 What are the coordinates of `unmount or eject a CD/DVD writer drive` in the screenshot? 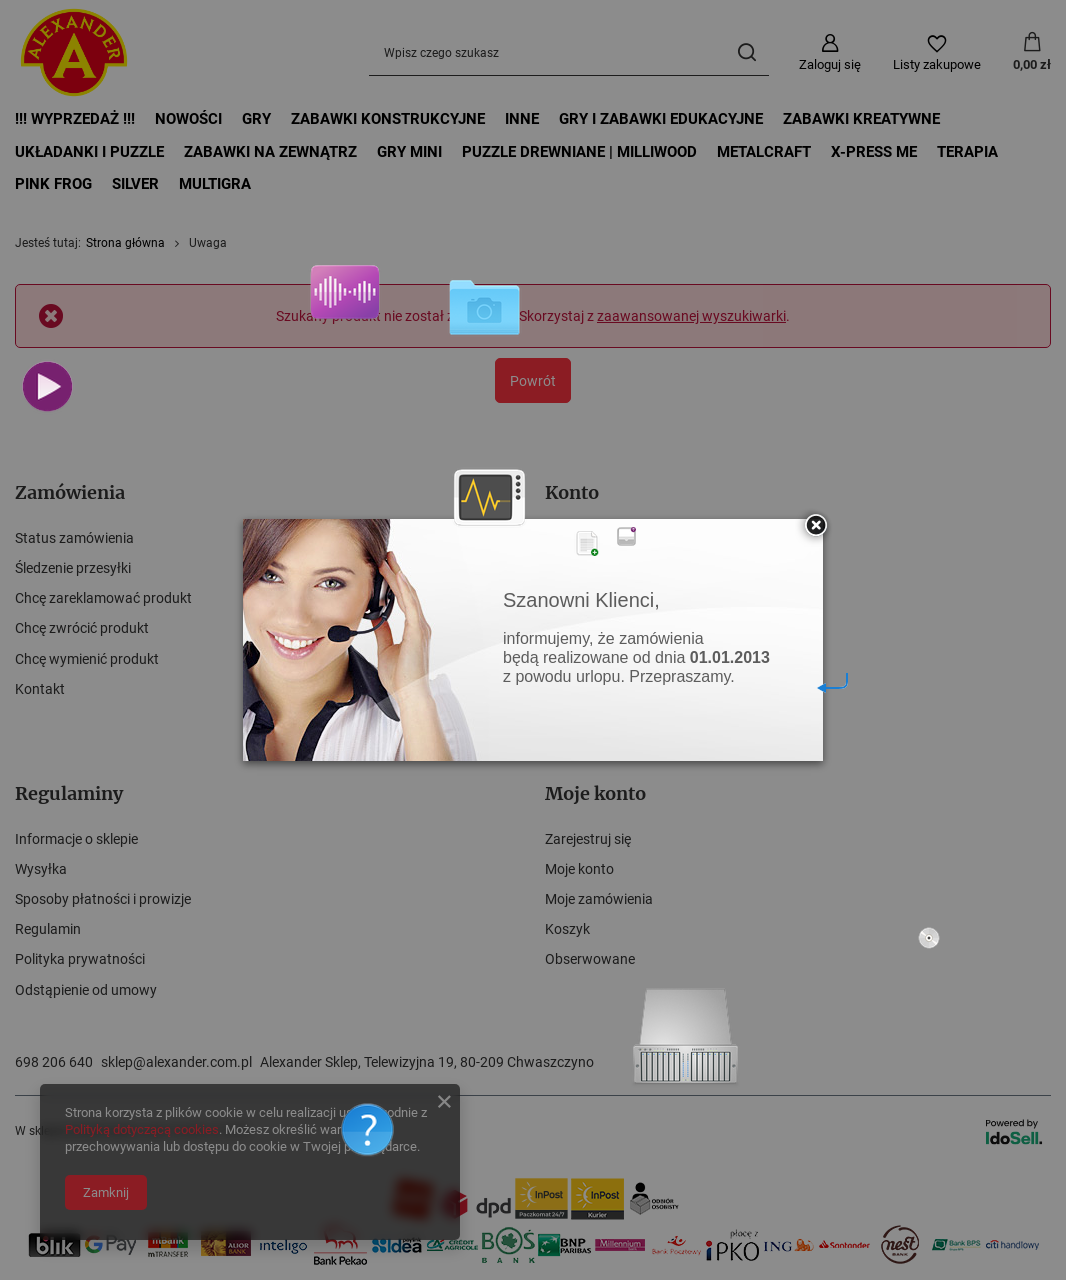 It's located at (929, 938).